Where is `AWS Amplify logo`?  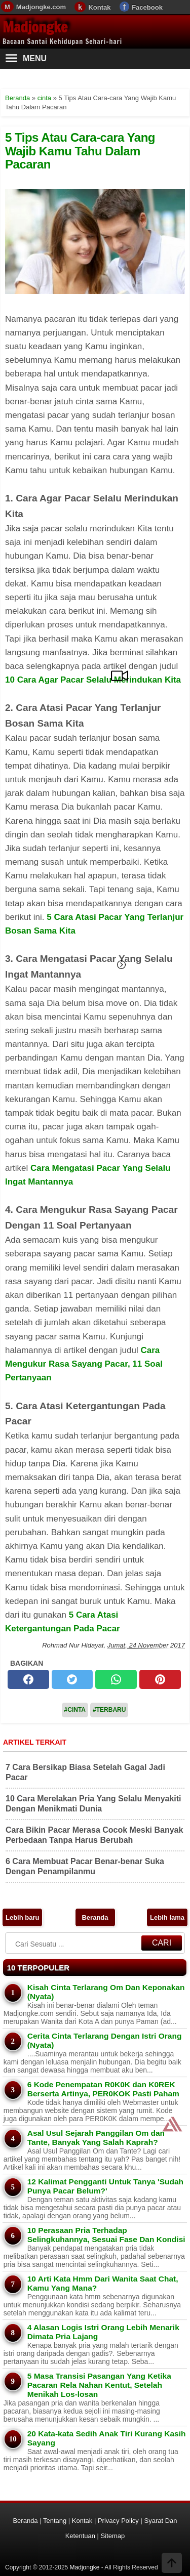
AWS Amplify logo is located at coordinates (172, 2124).